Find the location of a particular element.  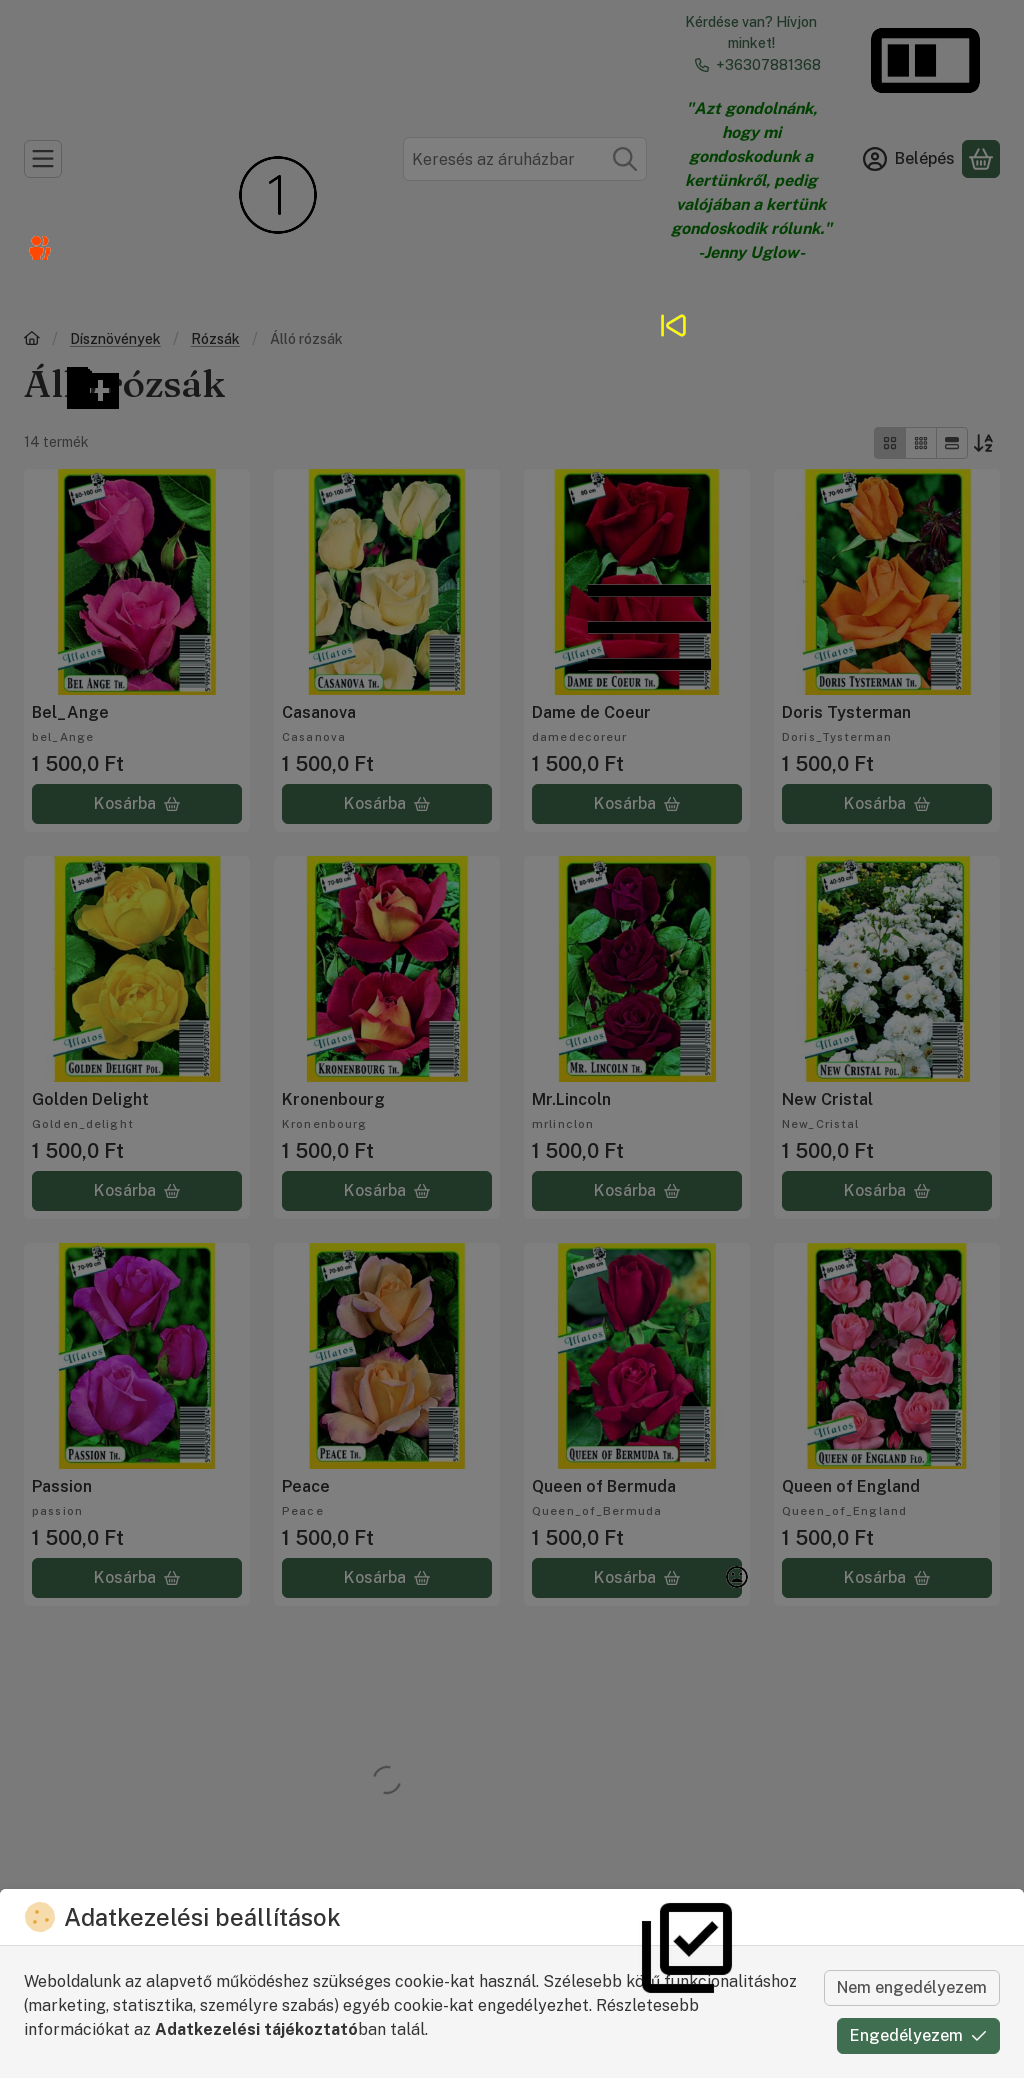

open navigation menu is located at coordinates (649, 627).